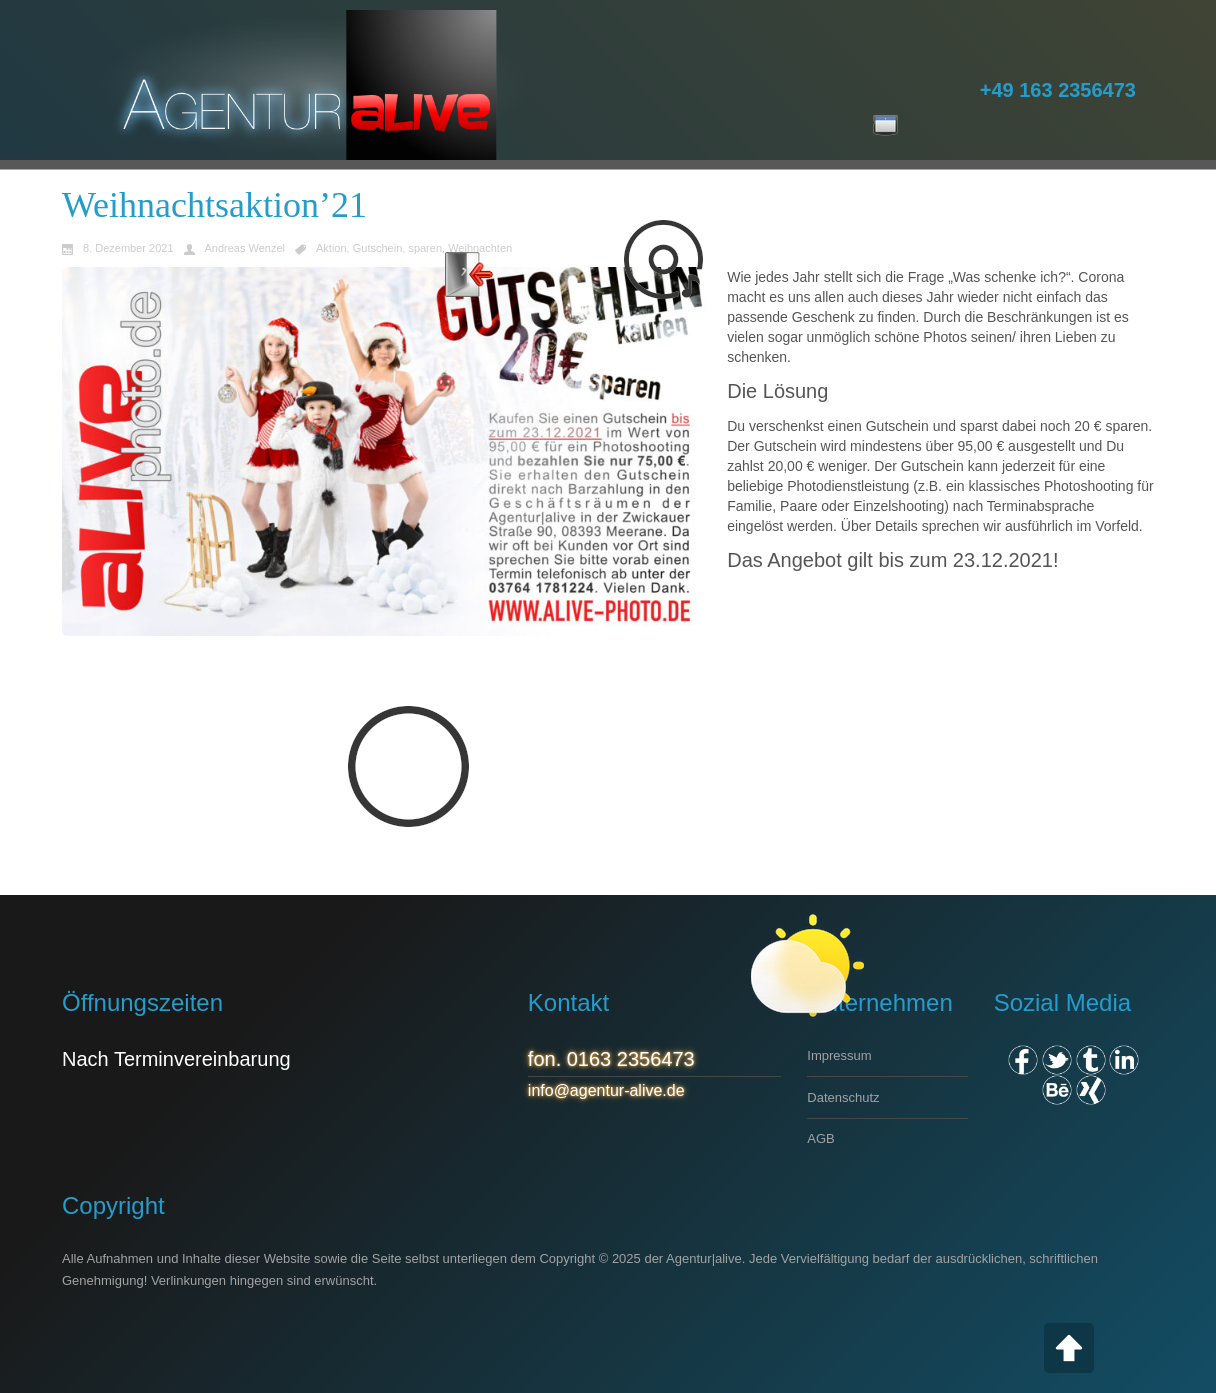 The width and height of the screenshot is (1216, 1393). What do you see at coordinates (885, 125) in the screenshot?
I see `compact flash memory card device` at bounding box center [885, 125].